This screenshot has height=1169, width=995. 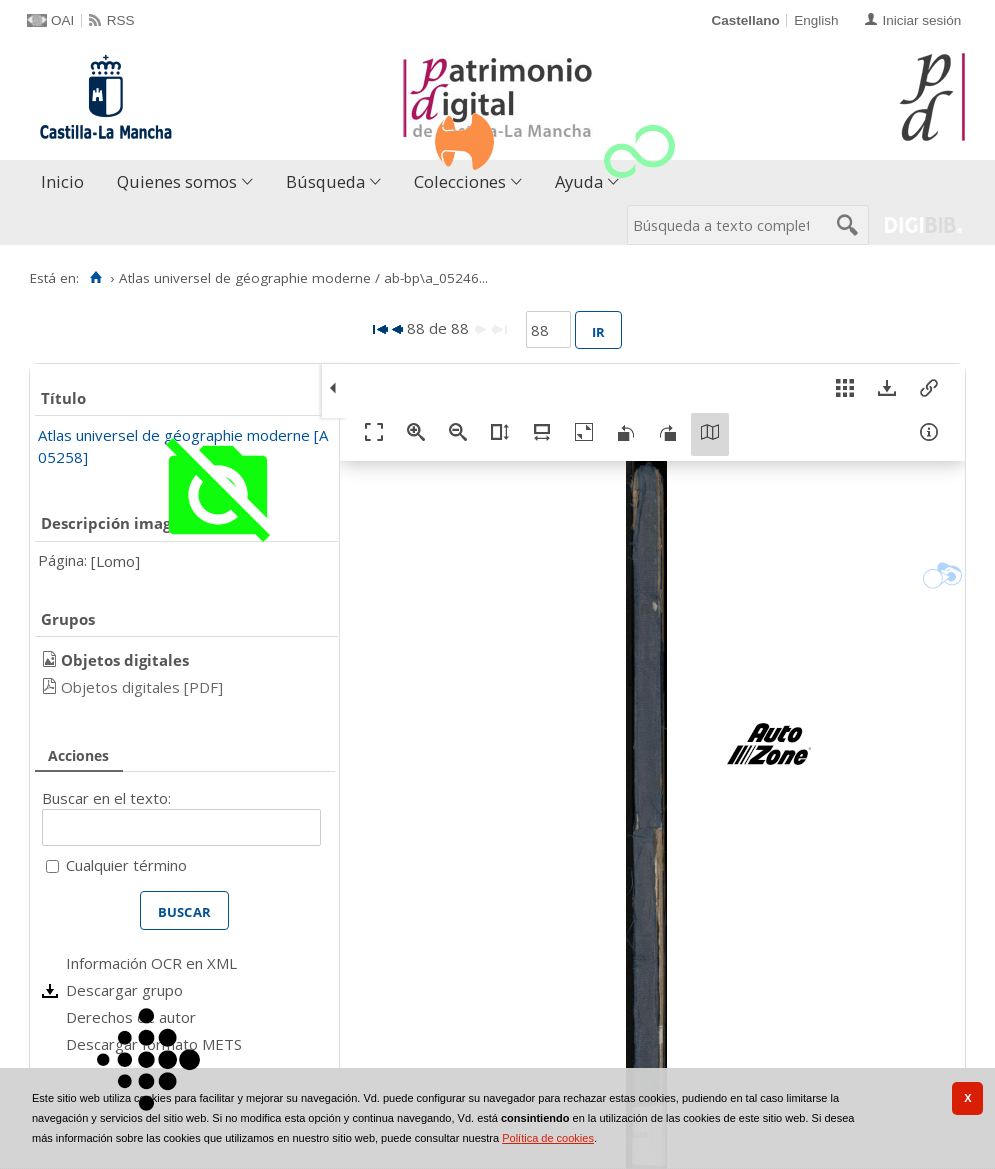 What do you see at coordinates (639, 151) in the screenshot?
I see `Fujitsu brand logo` at bounding box center [639, 151].